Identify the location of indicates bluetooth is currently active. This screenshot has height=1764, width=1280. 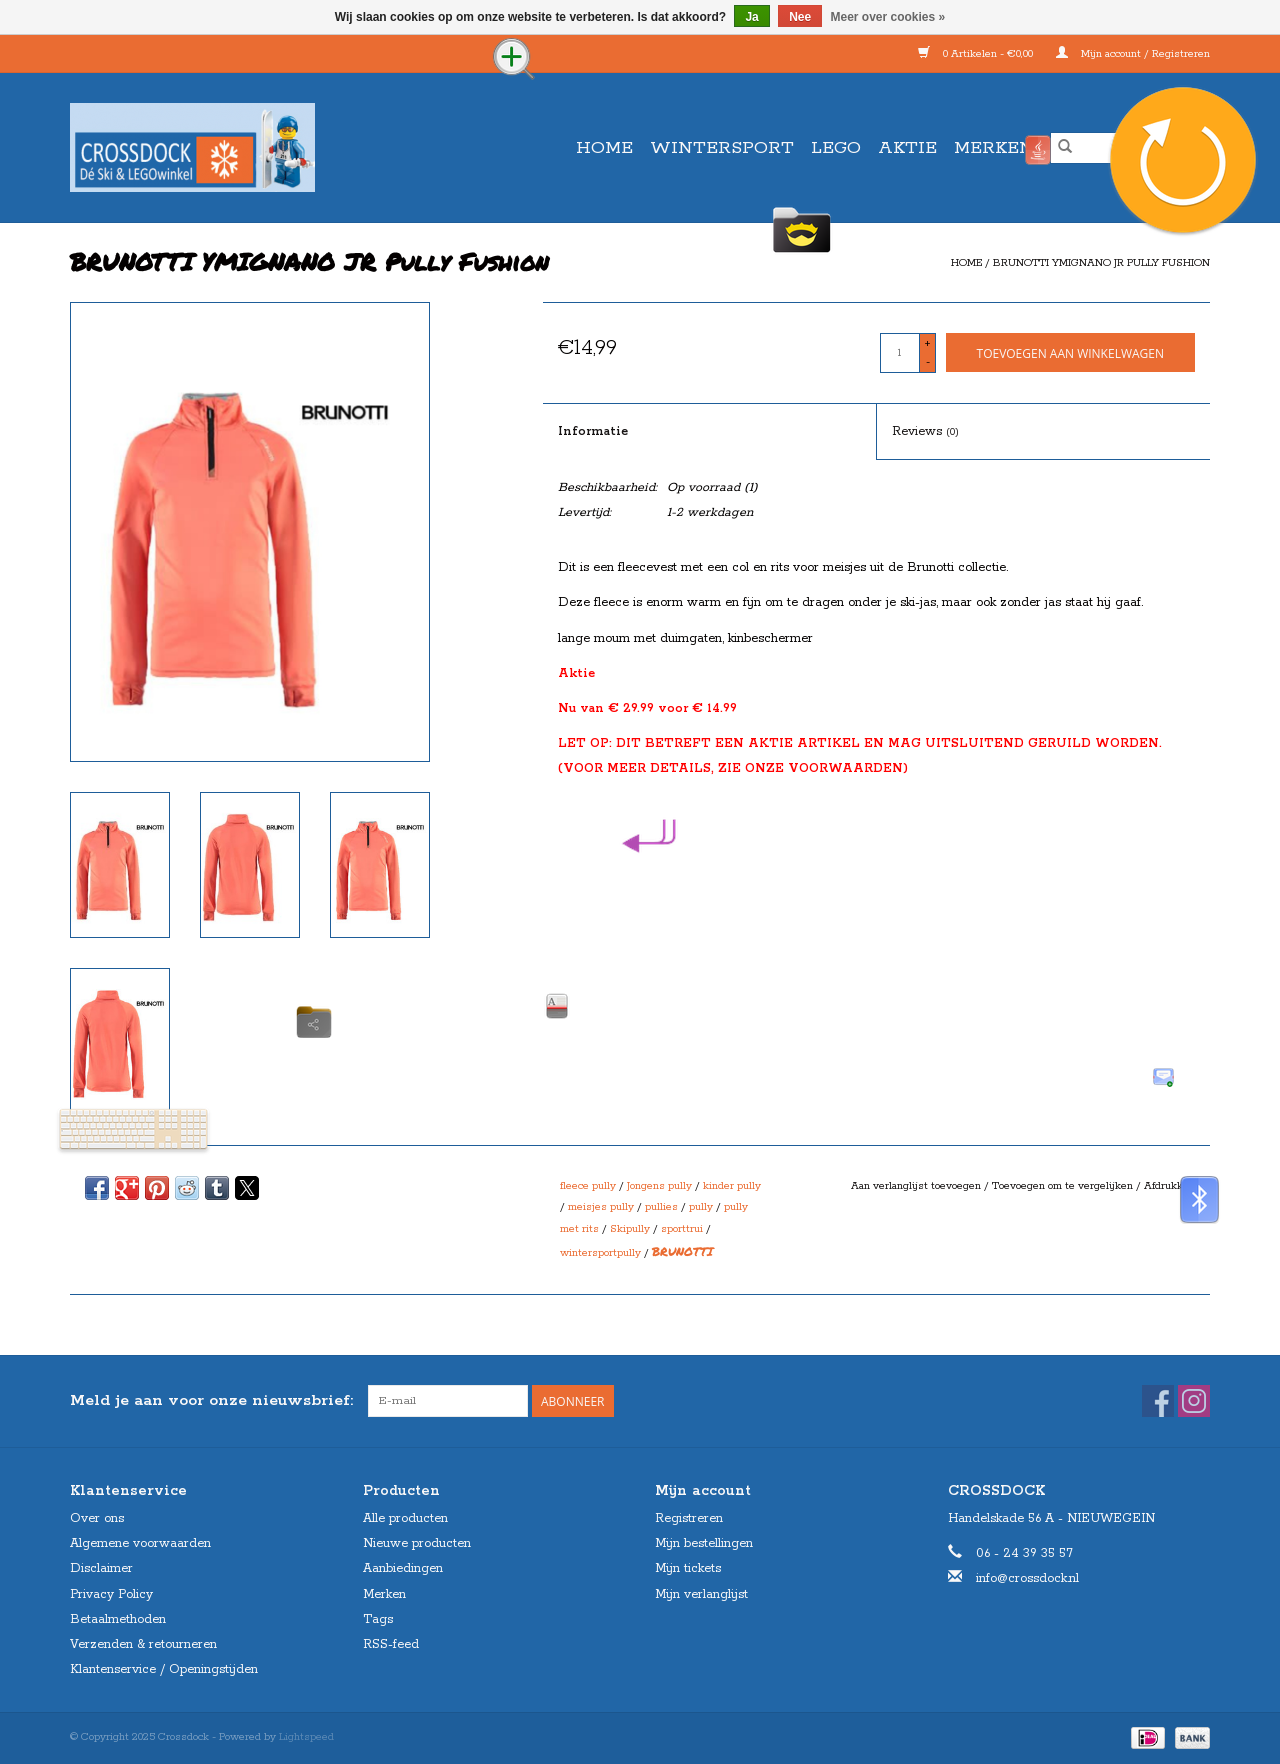
(1199, 1199).